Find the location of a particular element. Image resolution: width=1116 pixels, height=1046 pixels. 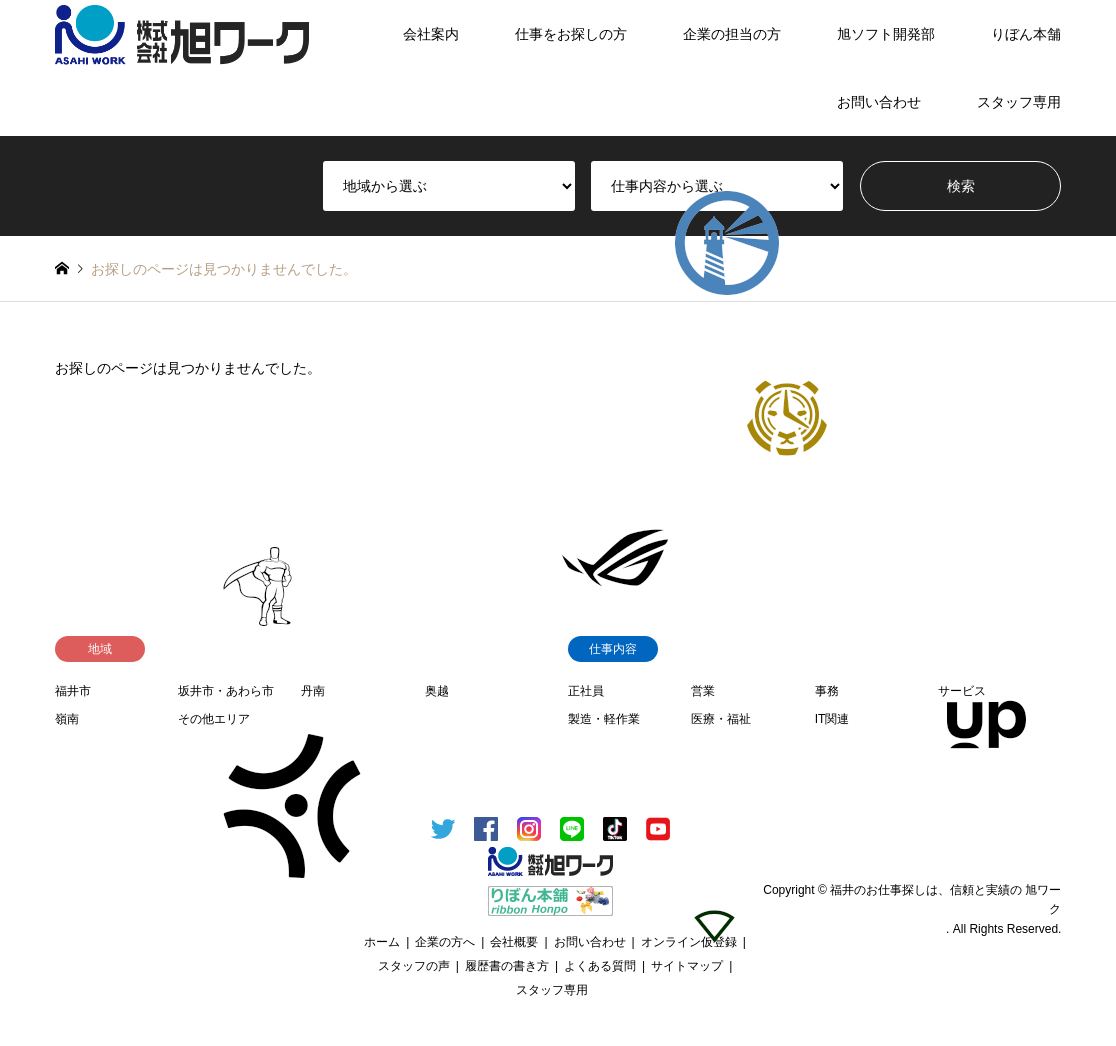

indicates wifi signal strength is located at coordinates (714, 926).